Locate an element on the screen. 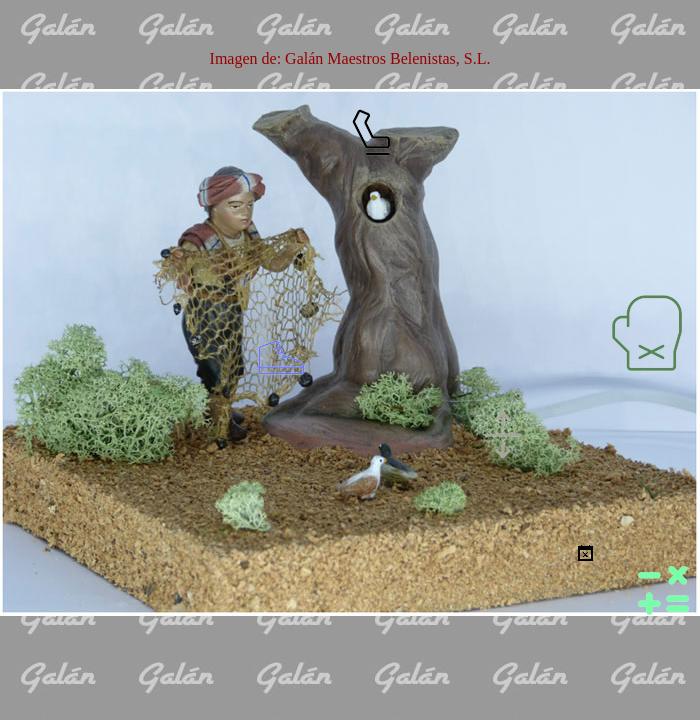 The image size is (700, 720). select or reserve a seat is located at coordinates (370, 132).